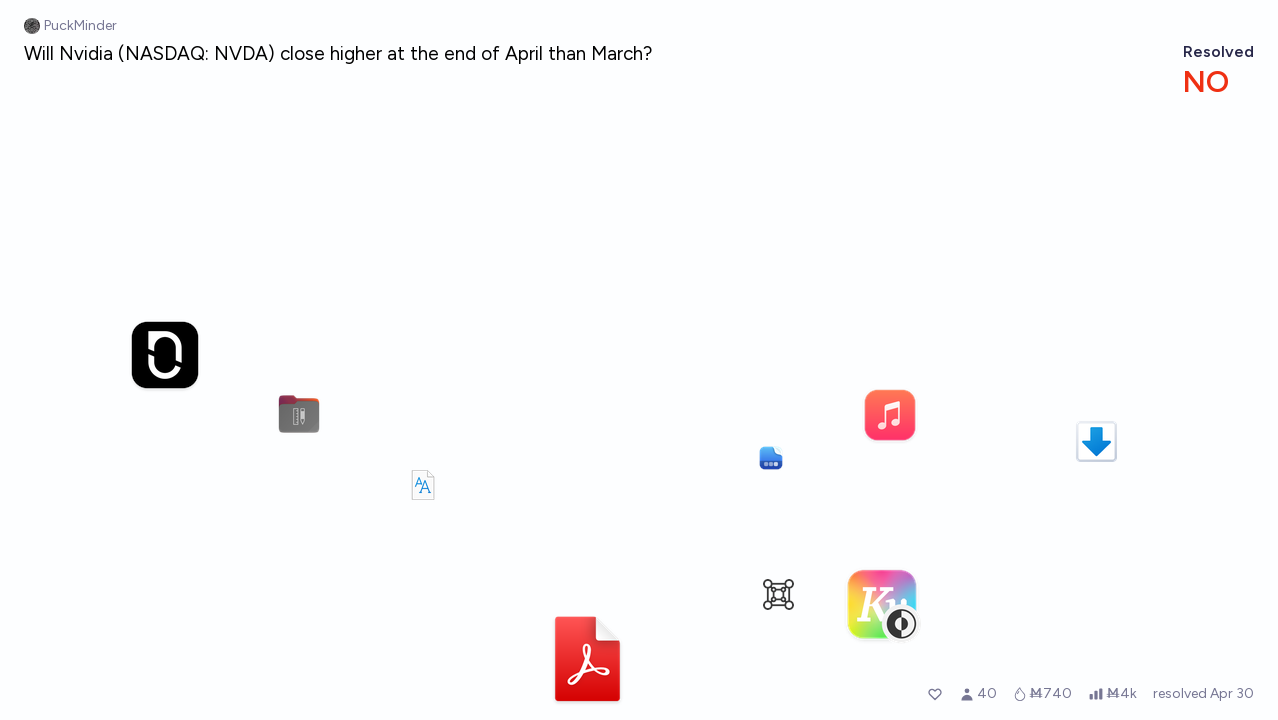  What do you see at coordinates (778, 594) in the screenshot?
I see `open gnome boxes virtual machine manager` at bounding box center [778, 594].